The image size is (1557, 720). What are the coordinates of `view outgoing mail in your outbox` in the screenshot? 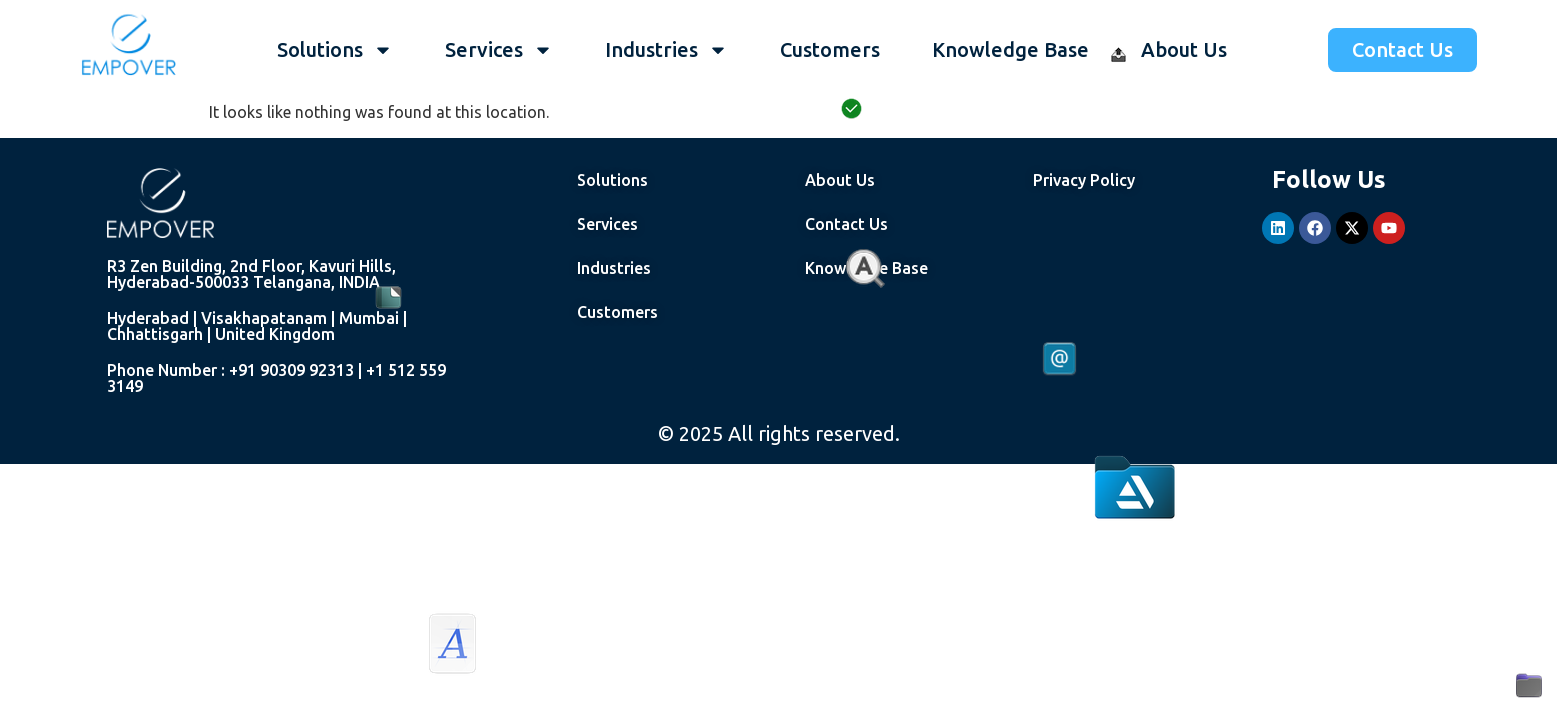 It's located at (1118, 55).